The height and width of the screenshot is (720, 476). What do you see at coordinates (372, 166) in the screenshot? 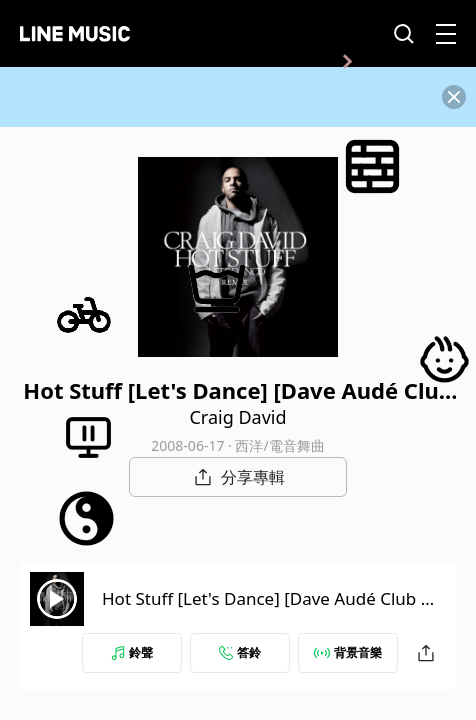
I see `view wall or barrier settings` at bounding box center [372, 166].